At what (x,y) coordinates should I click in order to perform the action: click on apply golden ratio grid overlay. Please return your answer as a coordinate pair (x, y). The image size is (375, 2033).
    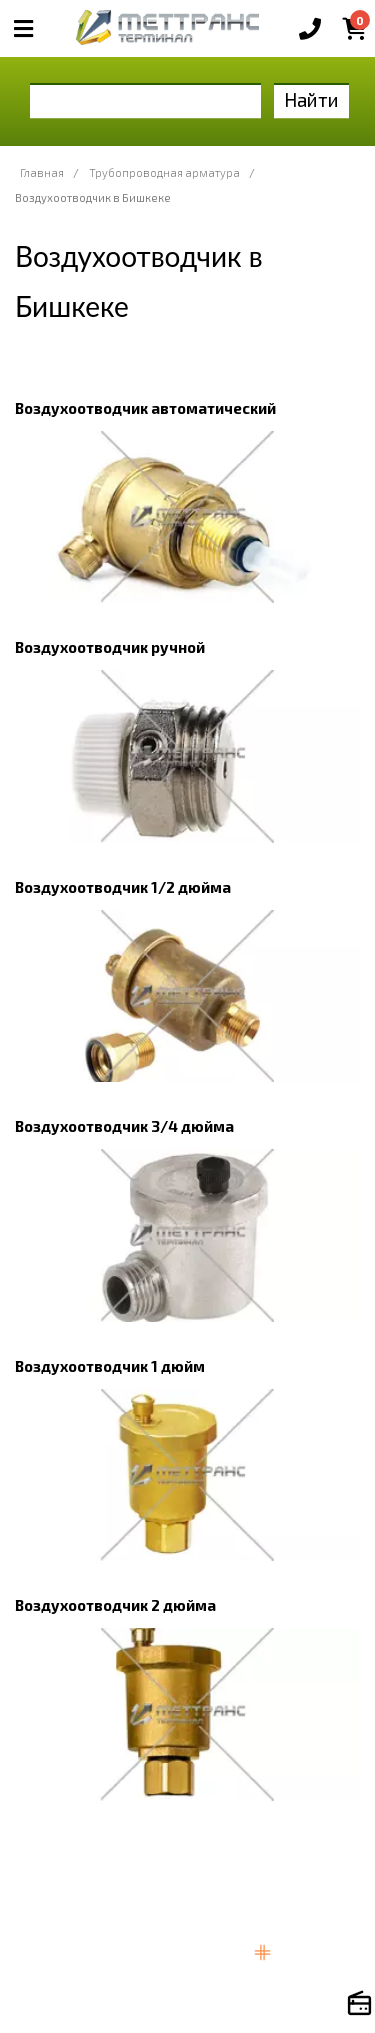
    Looking at the image, I should click on (262, 1952).